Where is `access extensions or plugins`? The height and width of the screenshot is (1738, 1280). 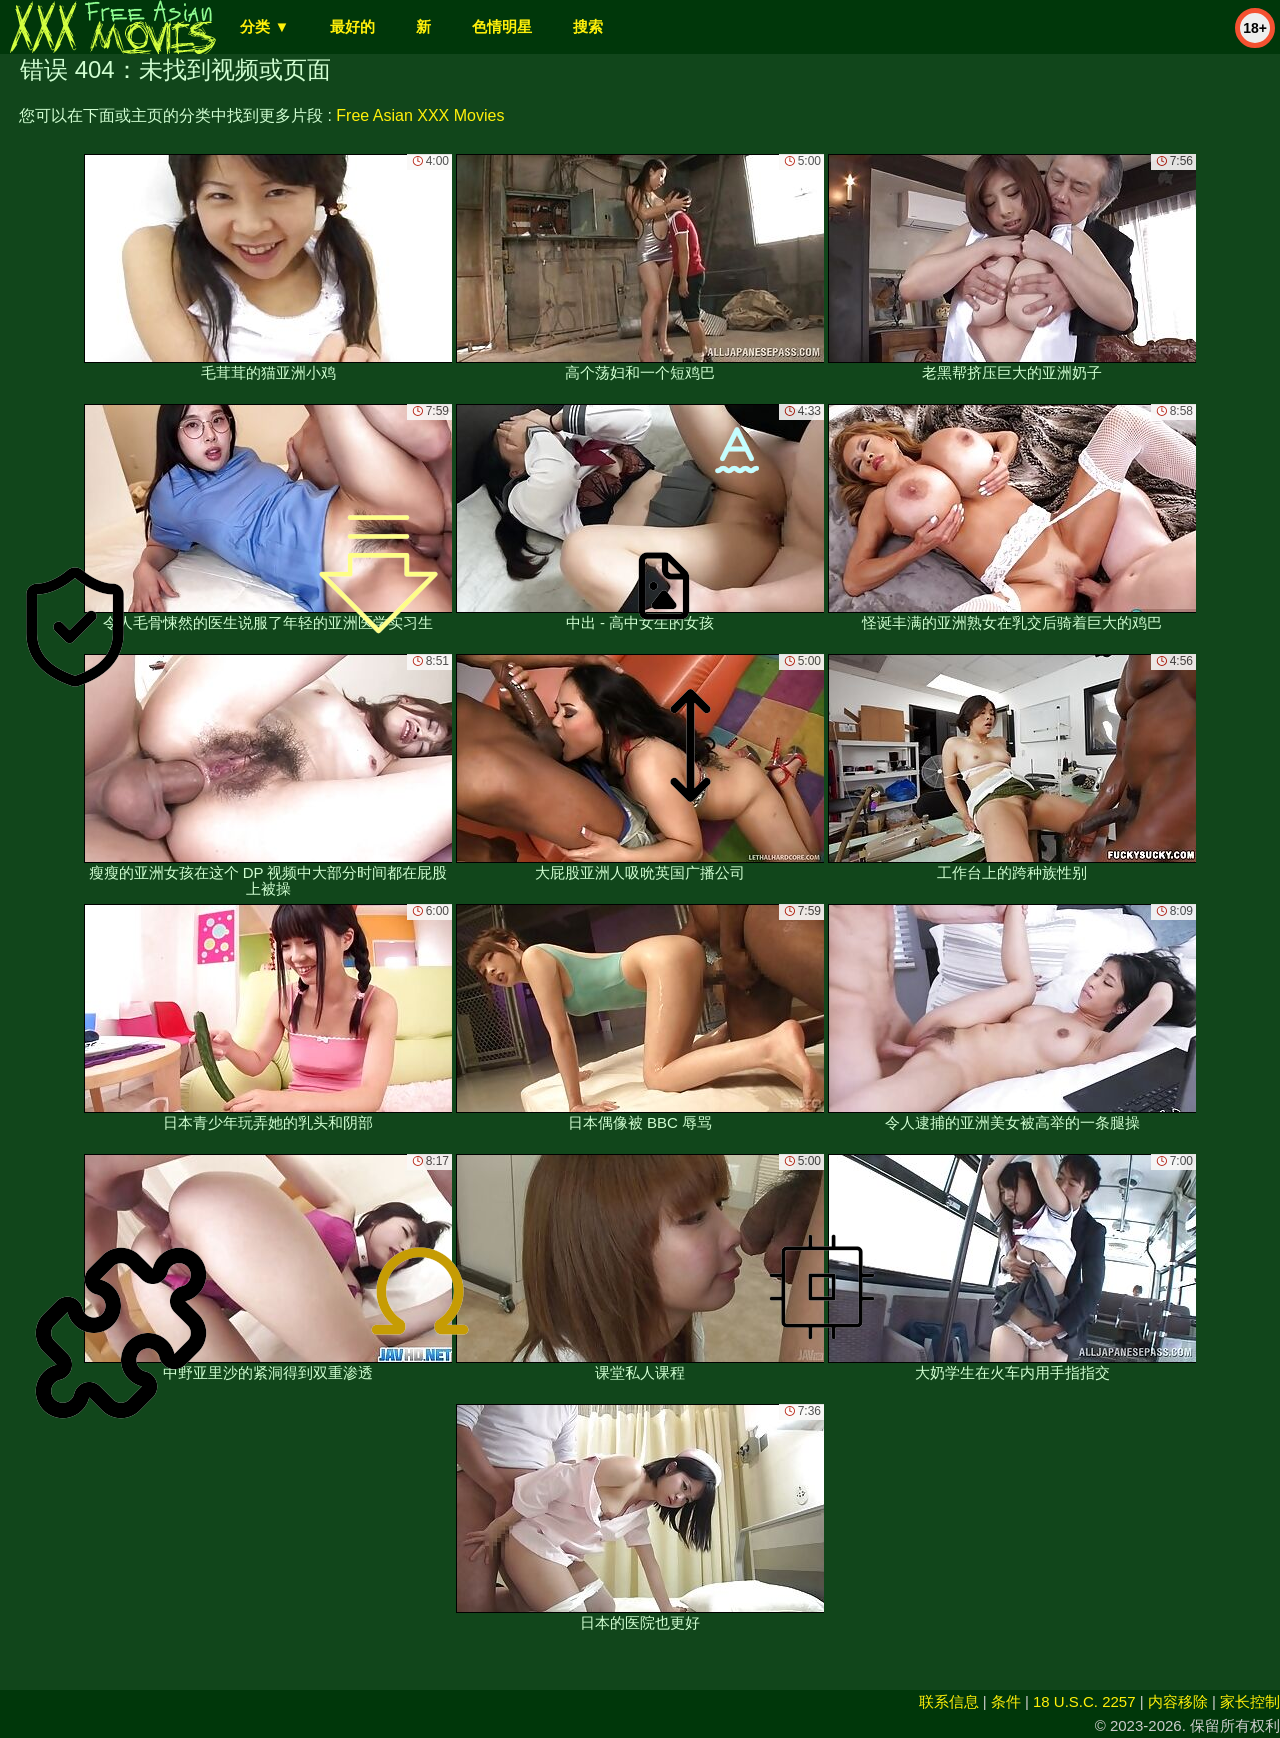
access extensions or plugins is located at coordinates (121, 1333).